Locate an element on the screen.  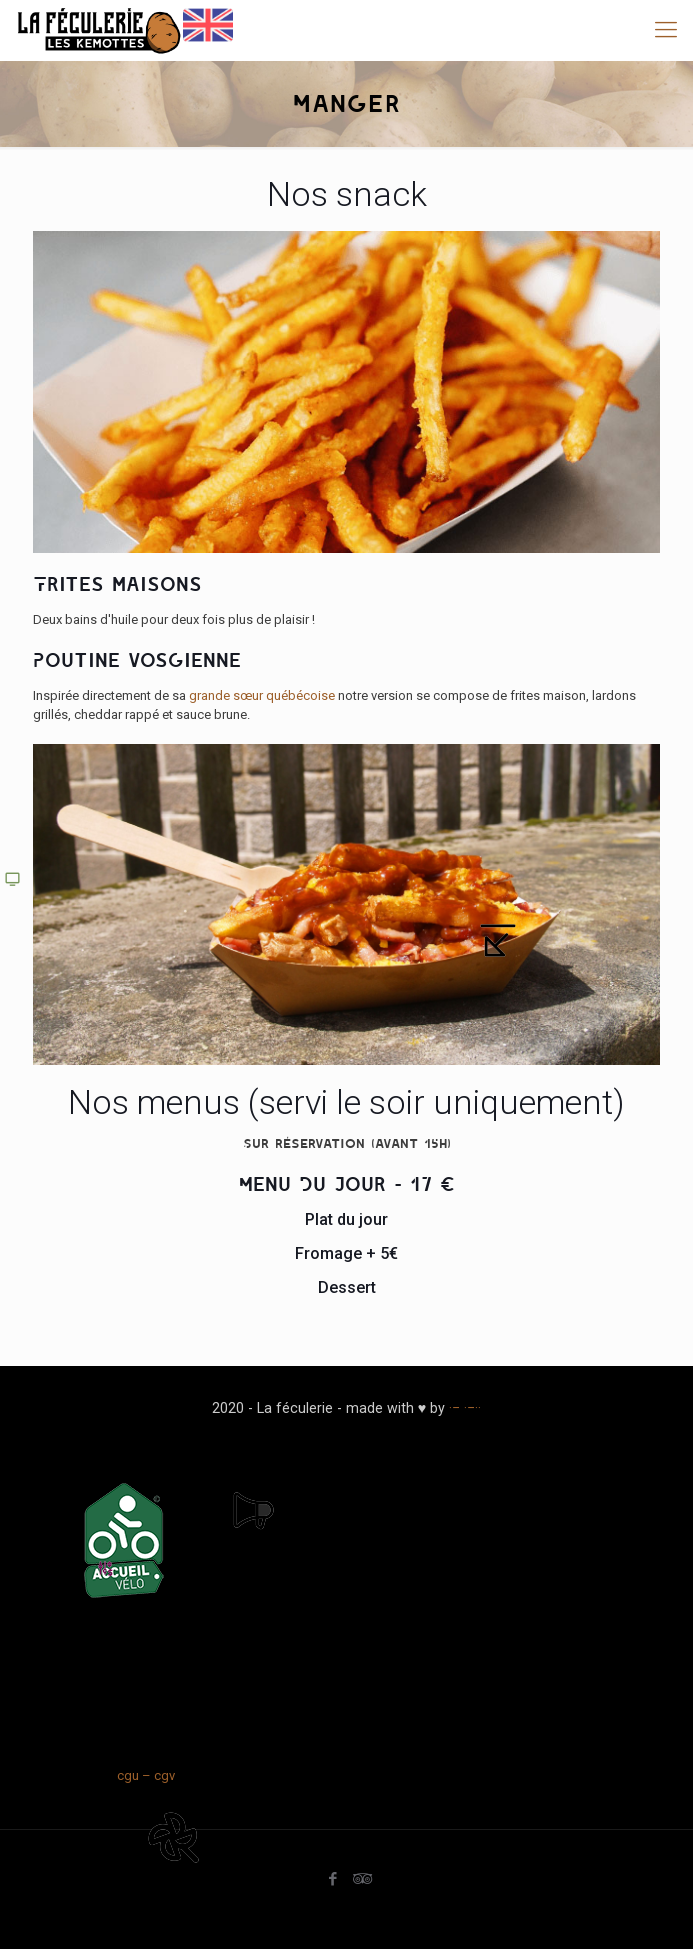
make an announcement is located at coordinates (251, 1511).